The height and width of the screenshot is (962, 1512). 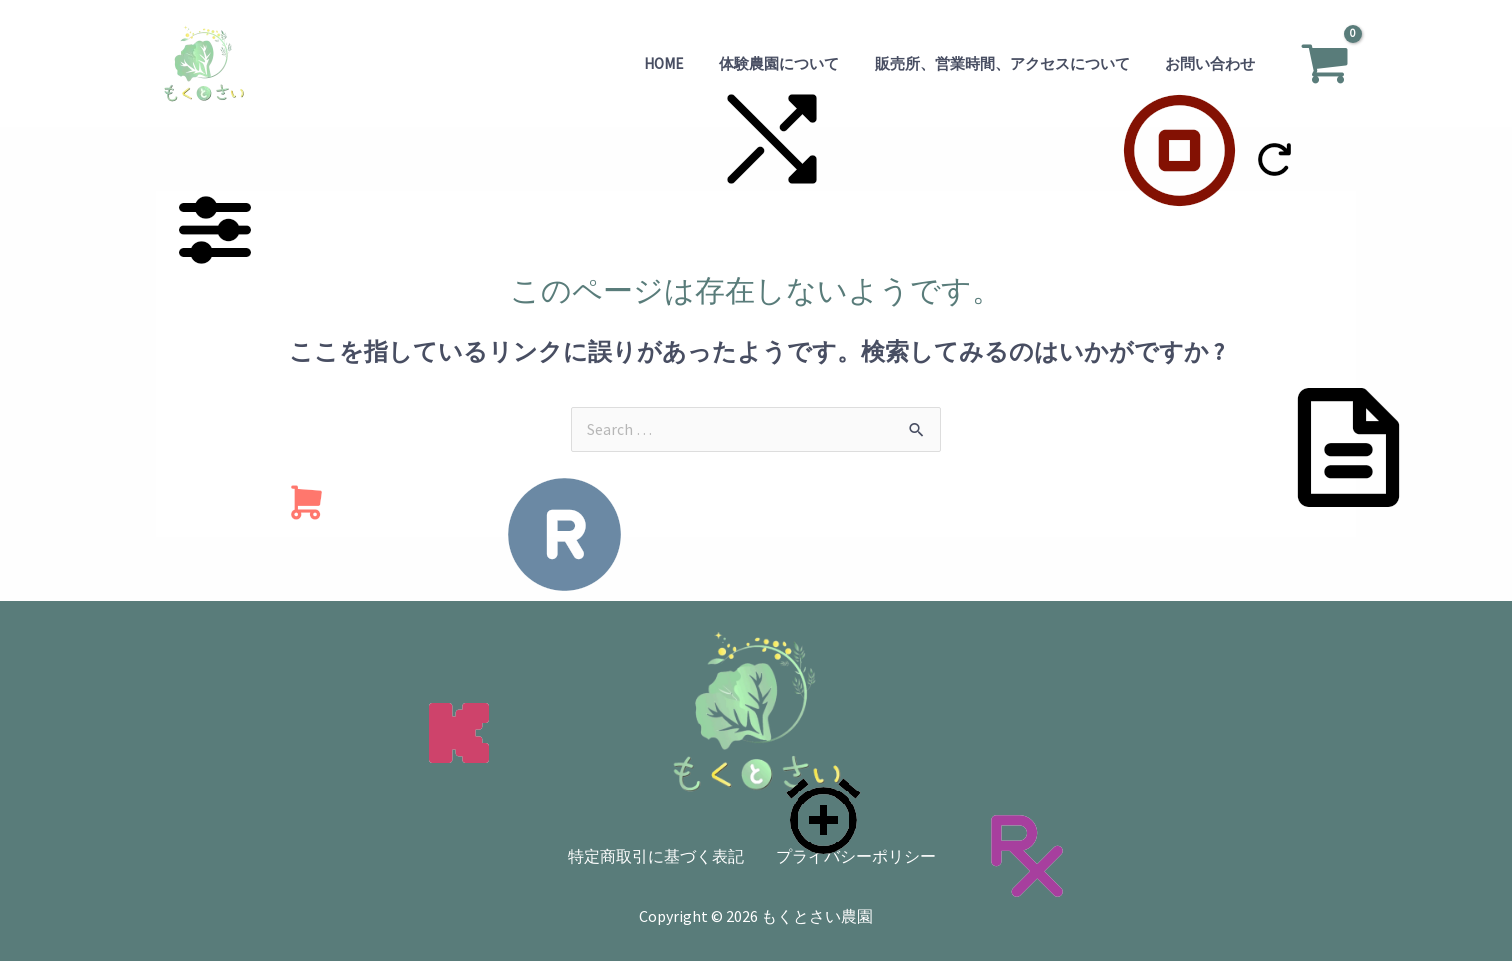 I want to click on stop media playback, so click(x=1179, y=150).